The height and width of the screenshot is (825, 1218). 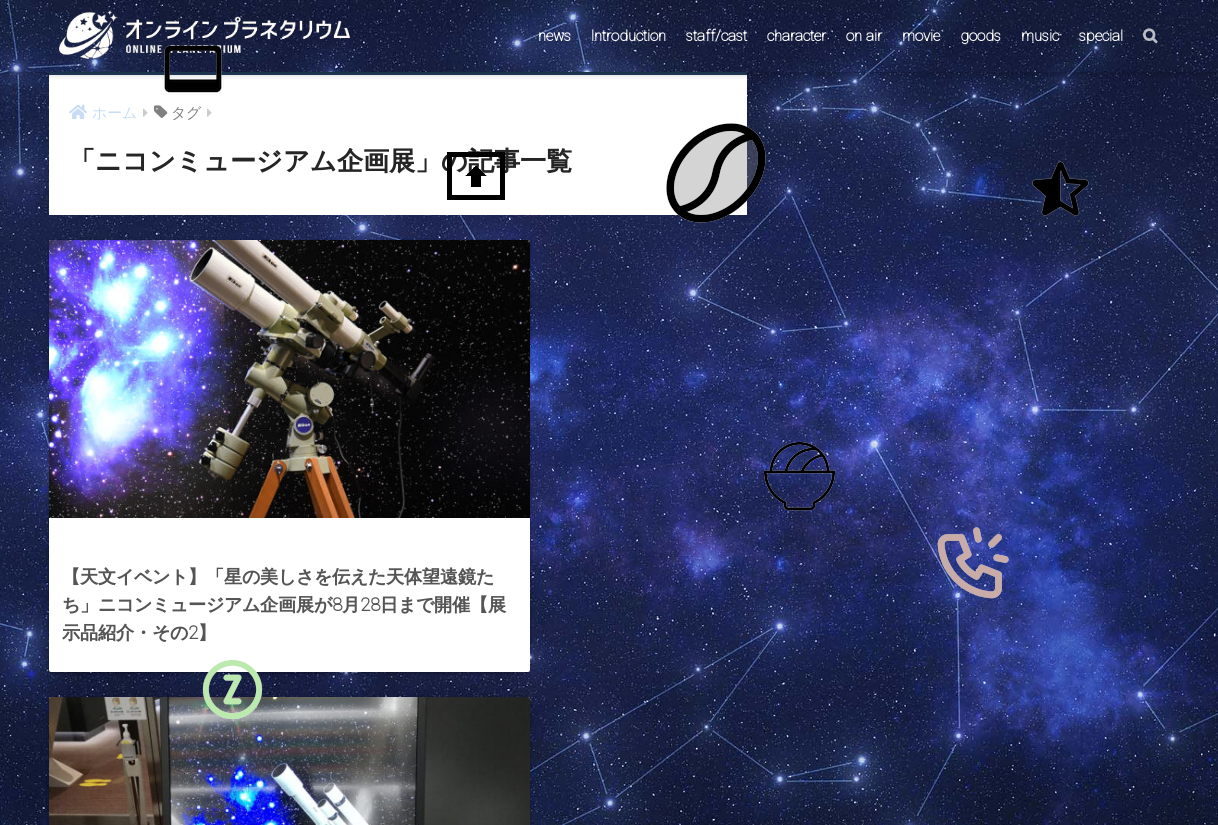 What do you see at coordinates (193, 69) in the screenshot?
I see `video player with subtitle or caption bar` at bounding box center [193, 69].